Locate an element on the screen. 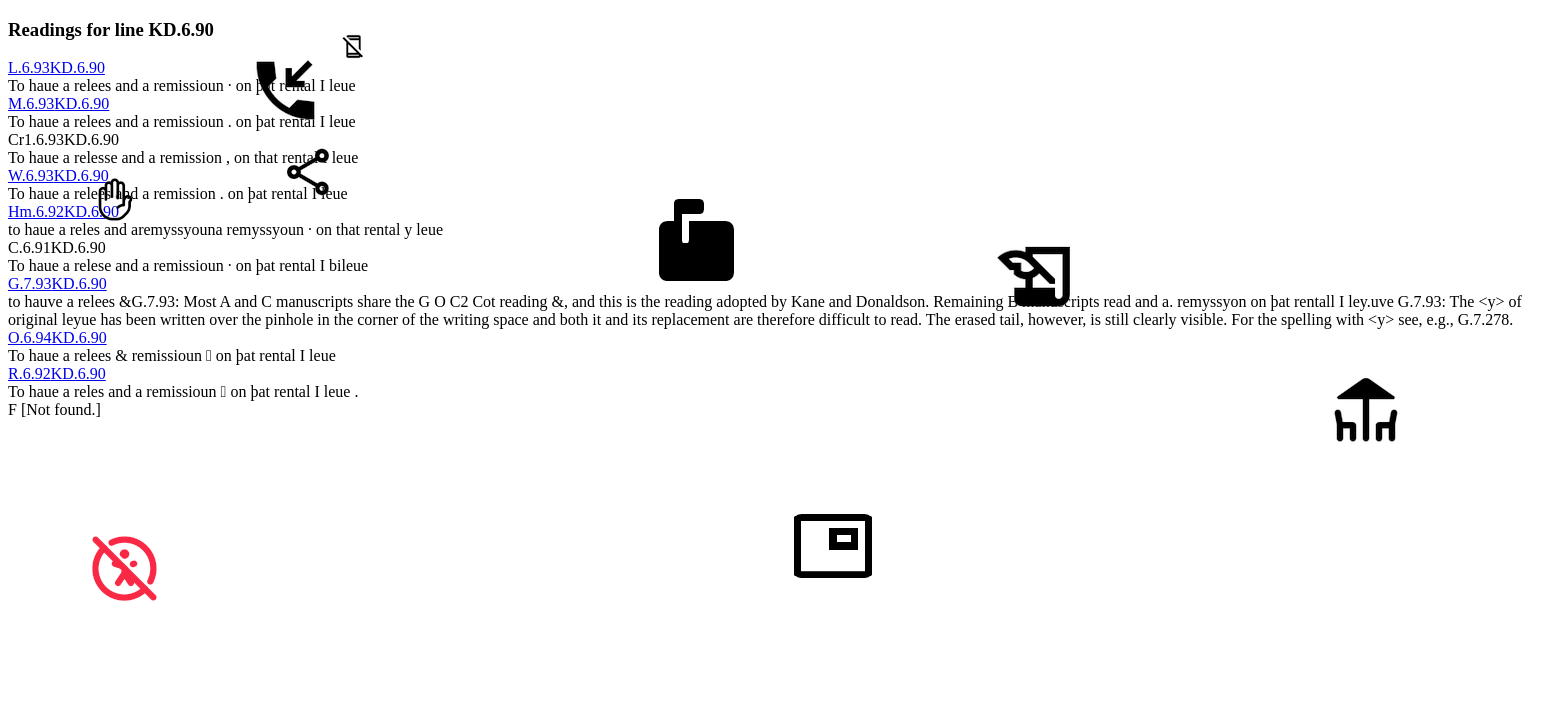  indicates an incoming call was returned is located at coordinates (285, 90).